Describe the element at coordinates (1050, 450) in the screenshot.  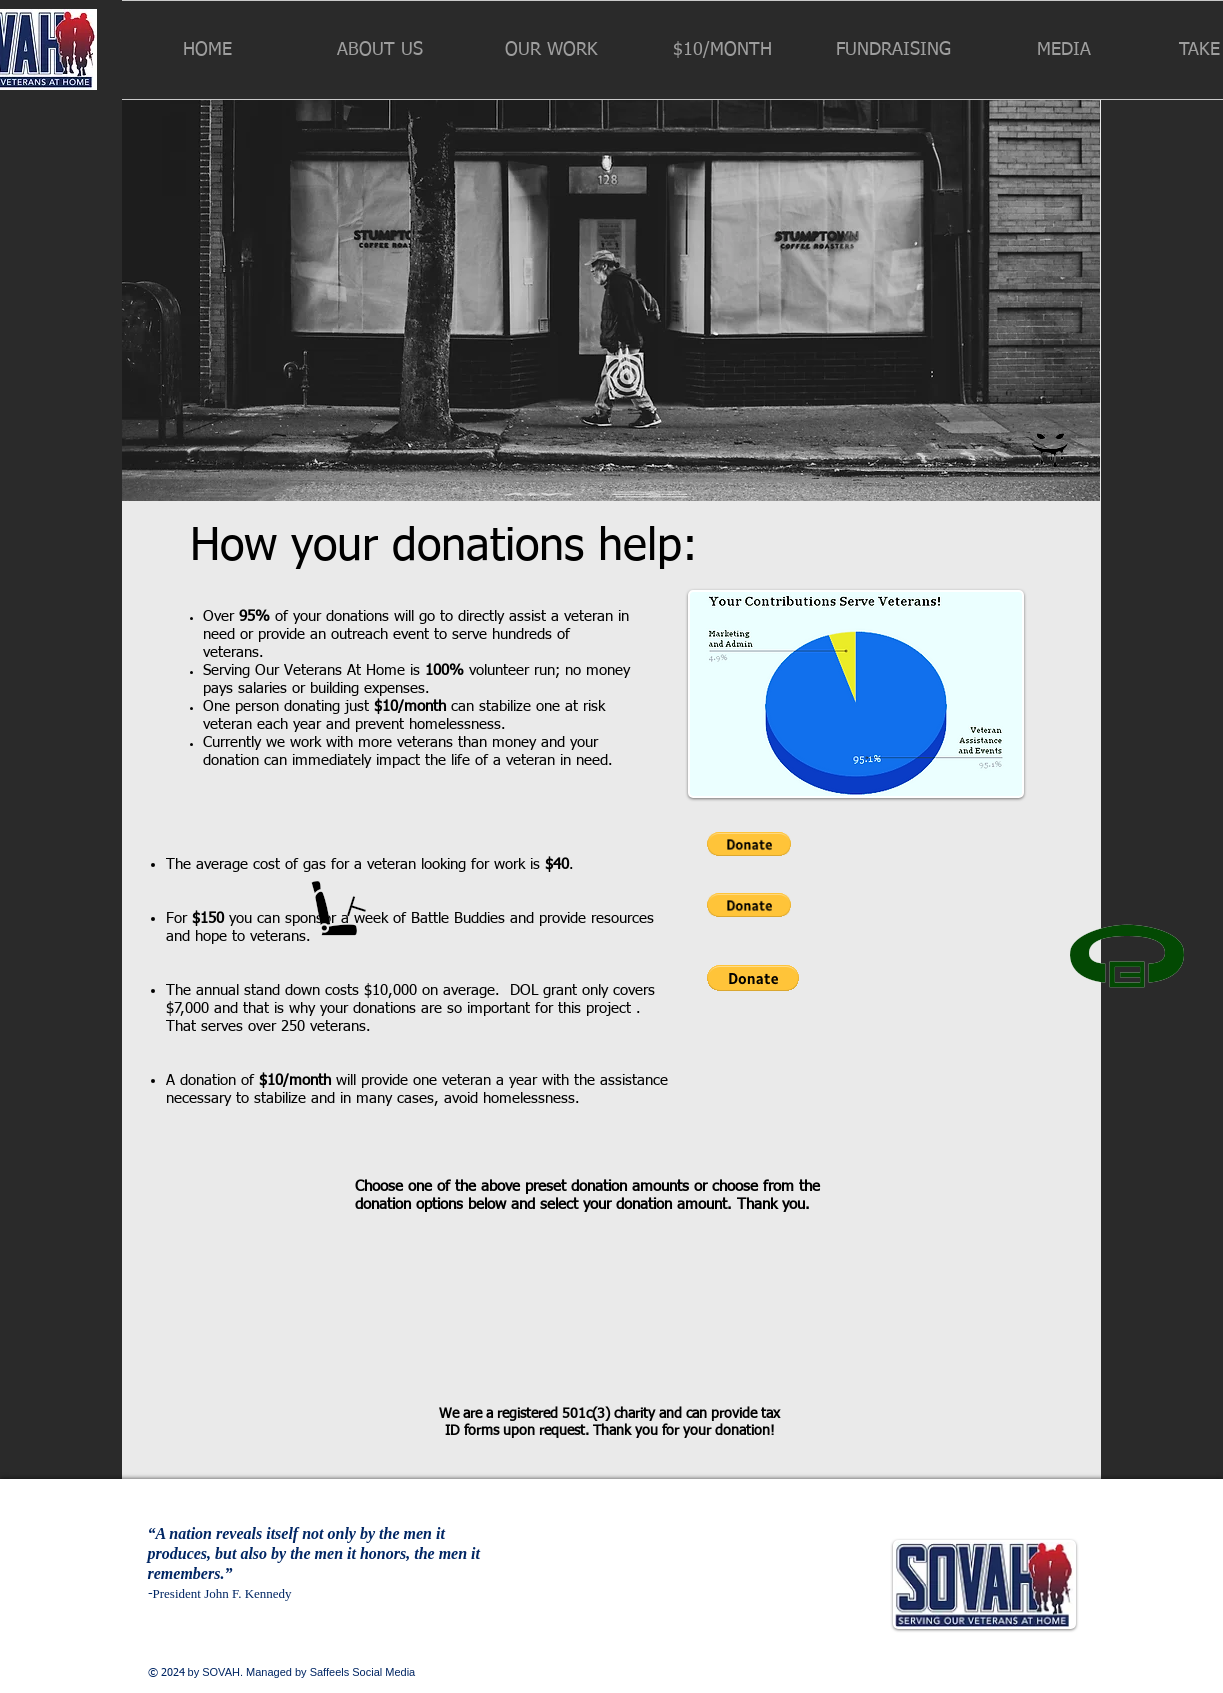
I see `indicates a delicious or tempting item` at that location.